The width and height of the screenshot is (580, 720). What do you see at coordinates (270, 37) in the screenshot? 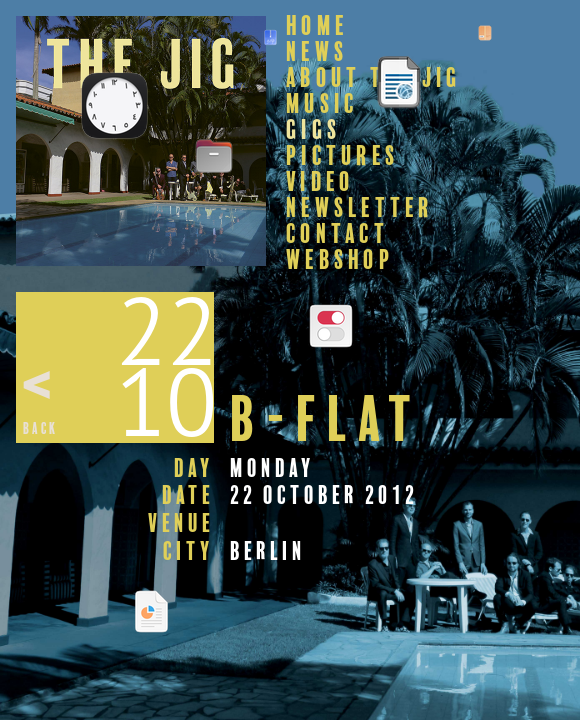
I see `a gzip compressed archive file` at bounding box center [270, 37].